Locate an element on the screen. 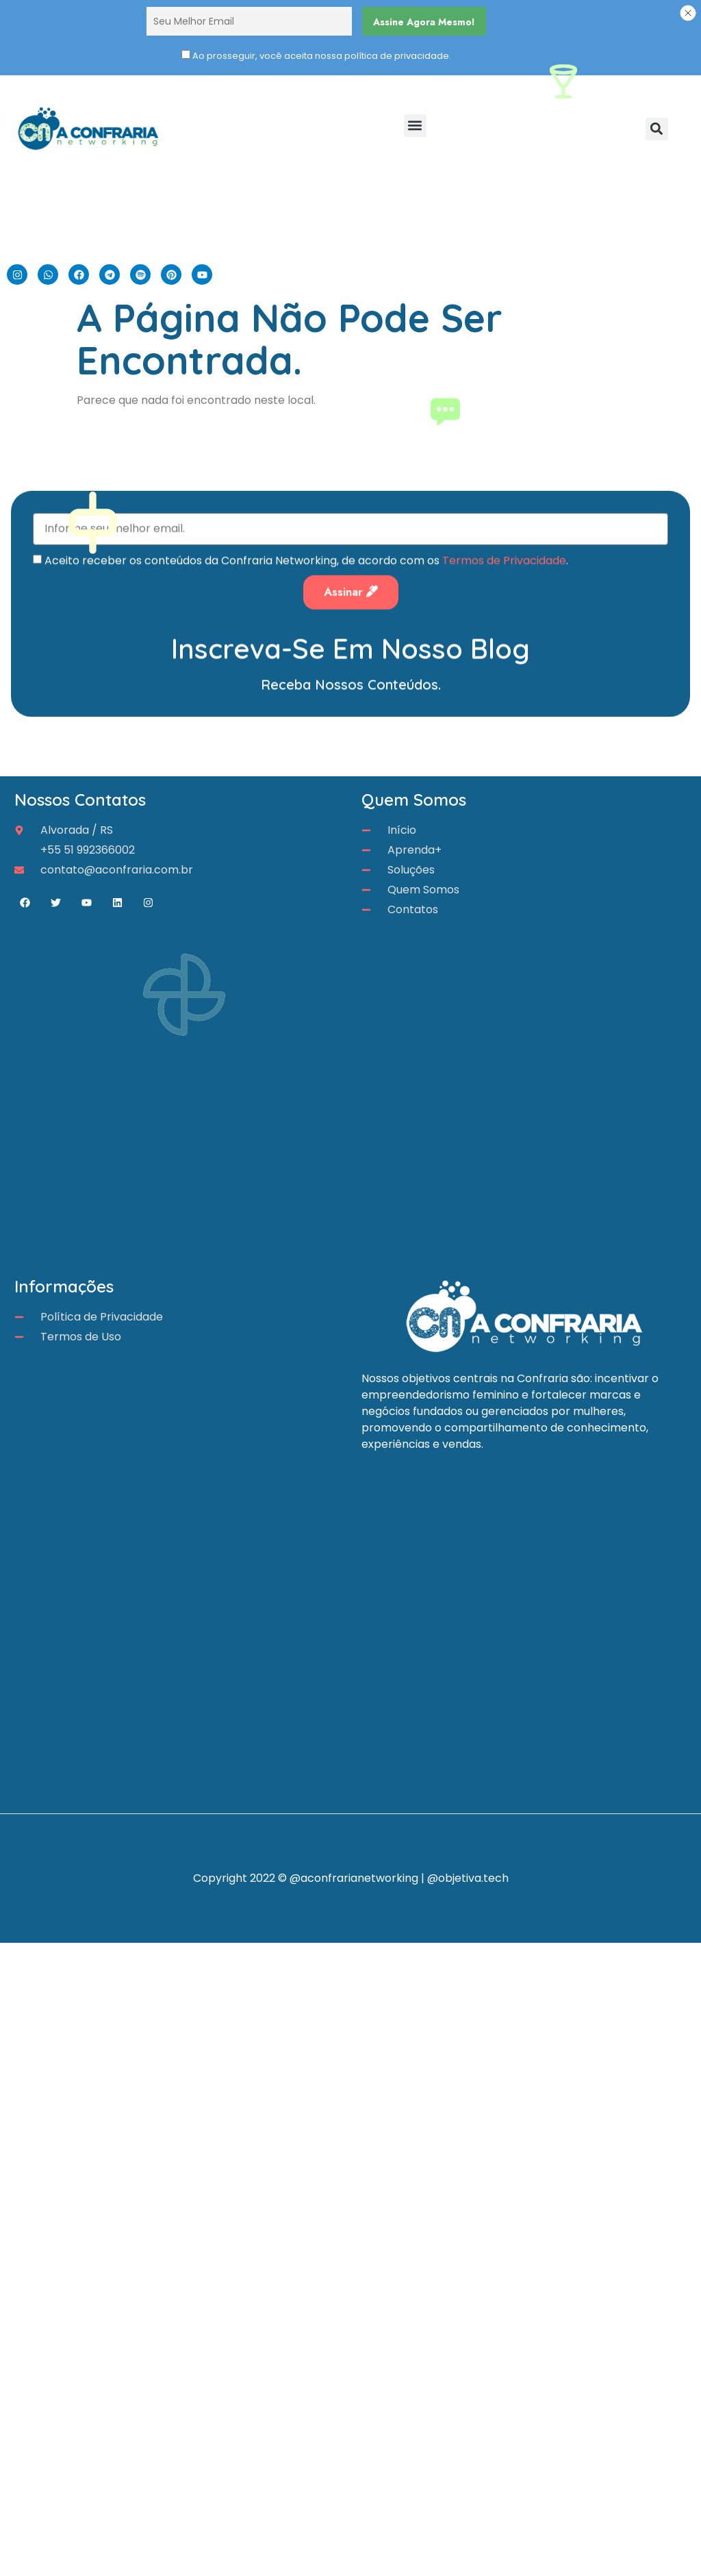 The width and height of the screenshot is (701, 2576). align selected elements to center is located at coordinates (92, 522).